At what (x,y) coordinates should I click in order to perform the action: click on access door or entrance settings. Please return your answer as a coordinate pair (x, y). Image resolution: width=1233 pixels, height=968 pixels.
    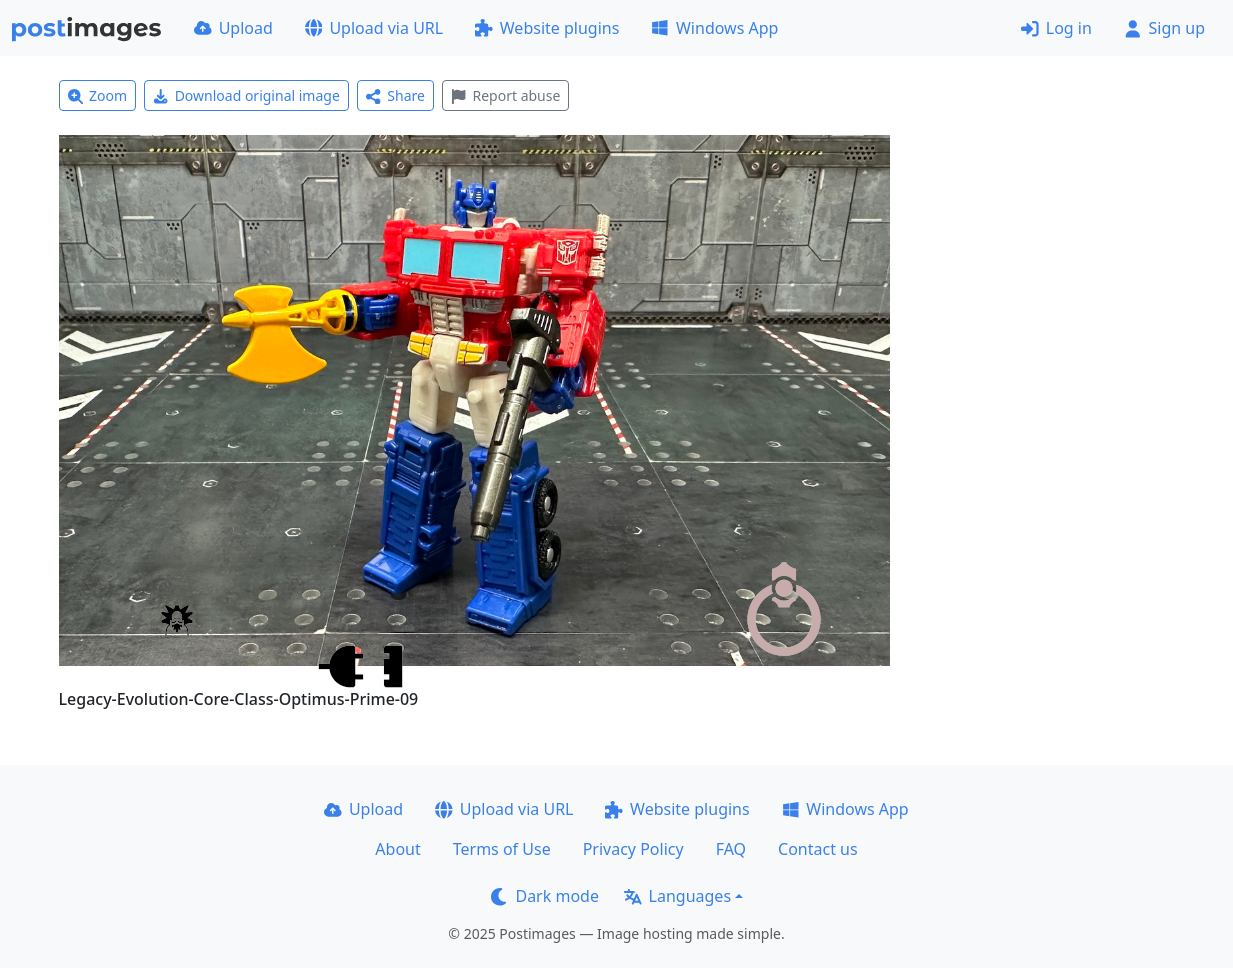
    Looking at the image, I should click on (784, 609).